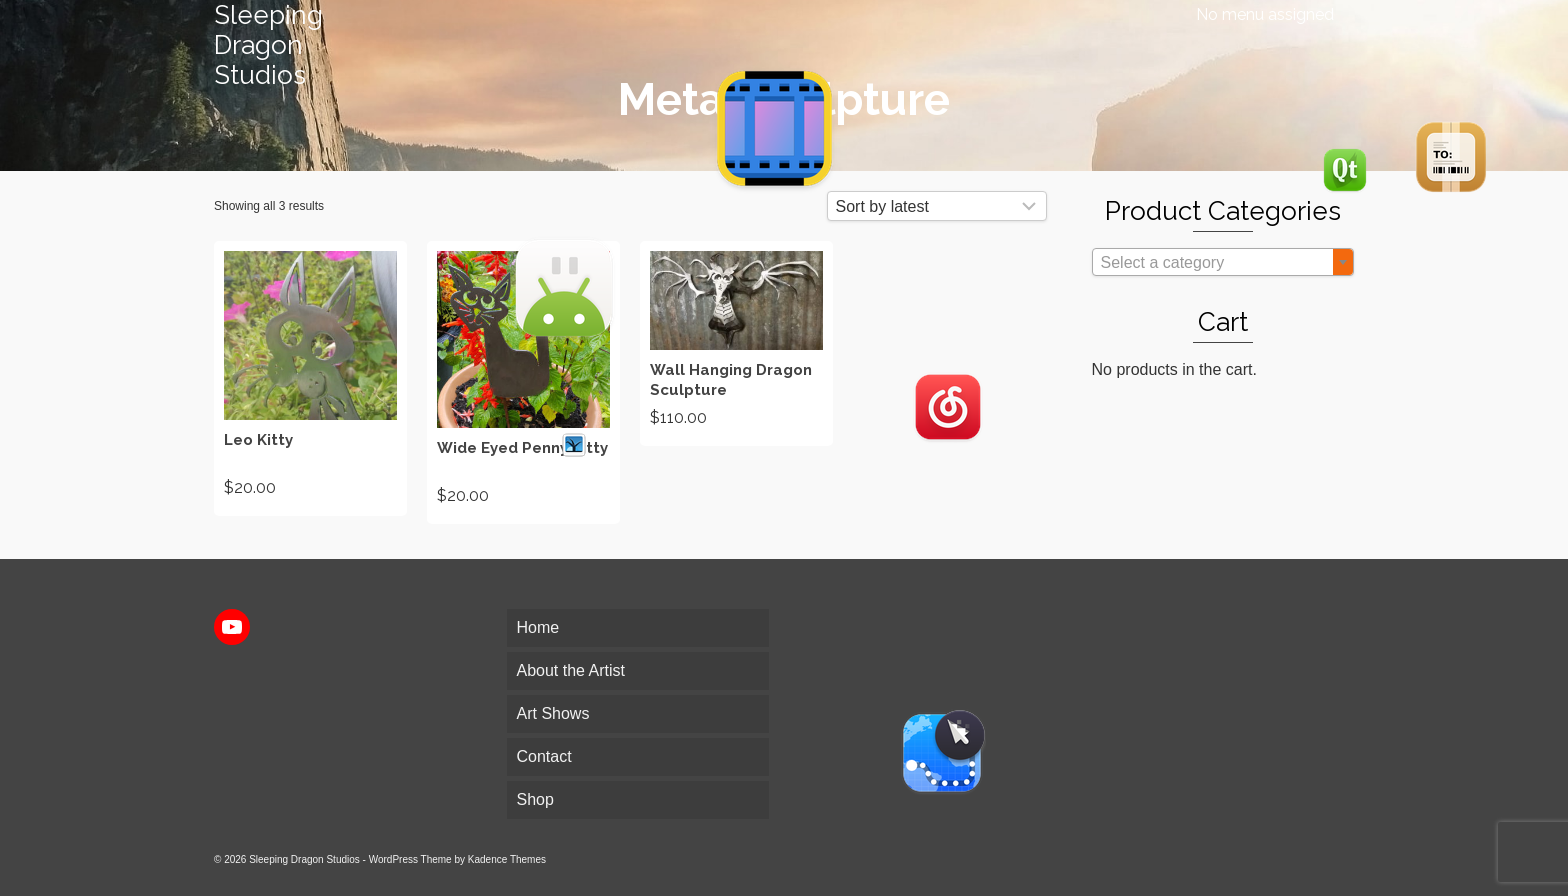 The height and width of the screenshot is (896, 1568). What do you see at coordinates (574, 445) in the screenshot?
I see `open shotwell photo manager` at bounding box center [574, 445].